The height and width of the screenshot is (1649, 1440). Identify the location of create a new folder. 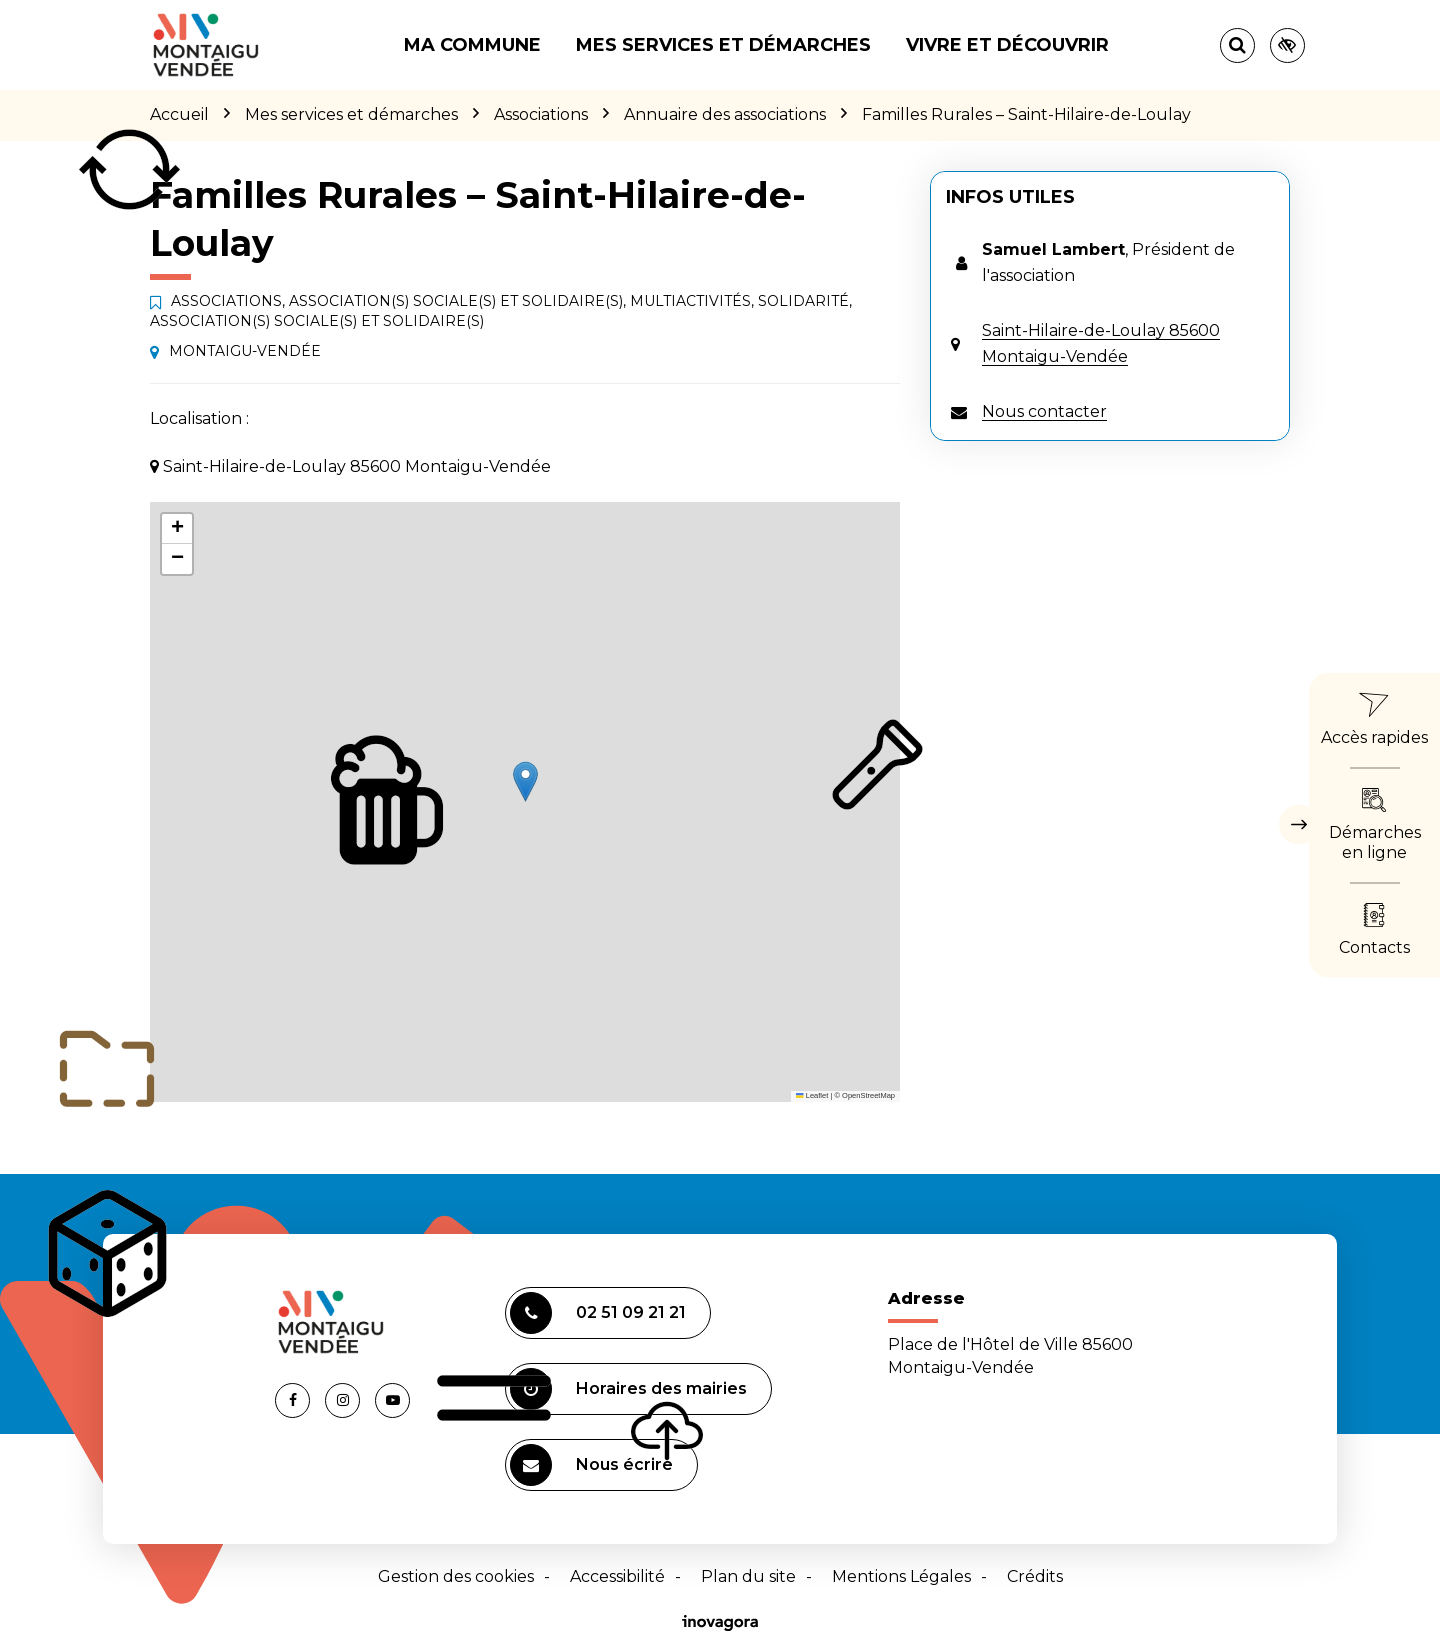
(107, 1067).